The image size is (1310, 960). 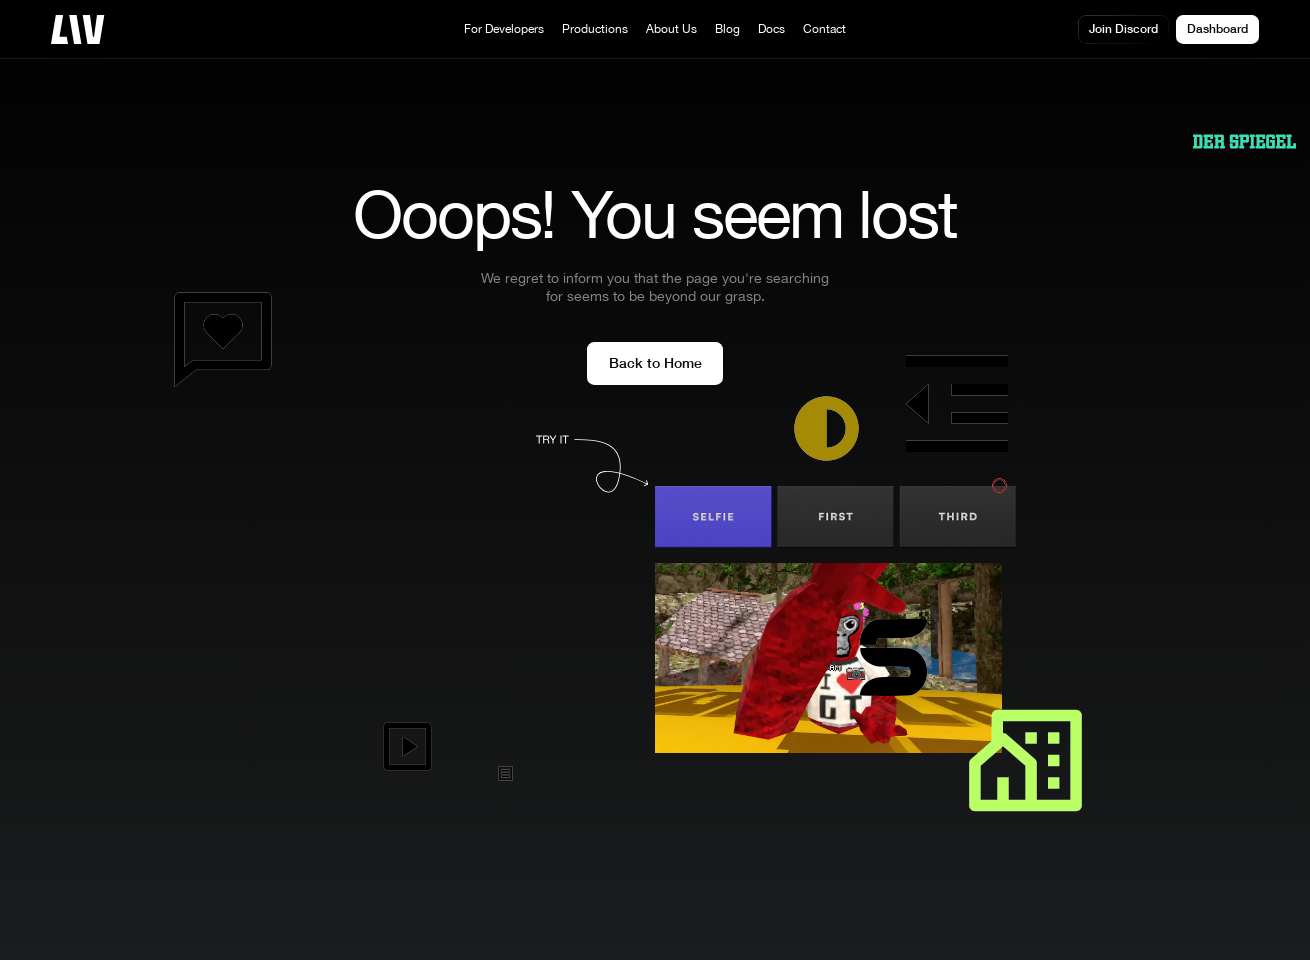 What do you see at coordinates (505, 773) in the screenshot?
I see `switch to horizontal layout view` at bounding box center [505, 773].